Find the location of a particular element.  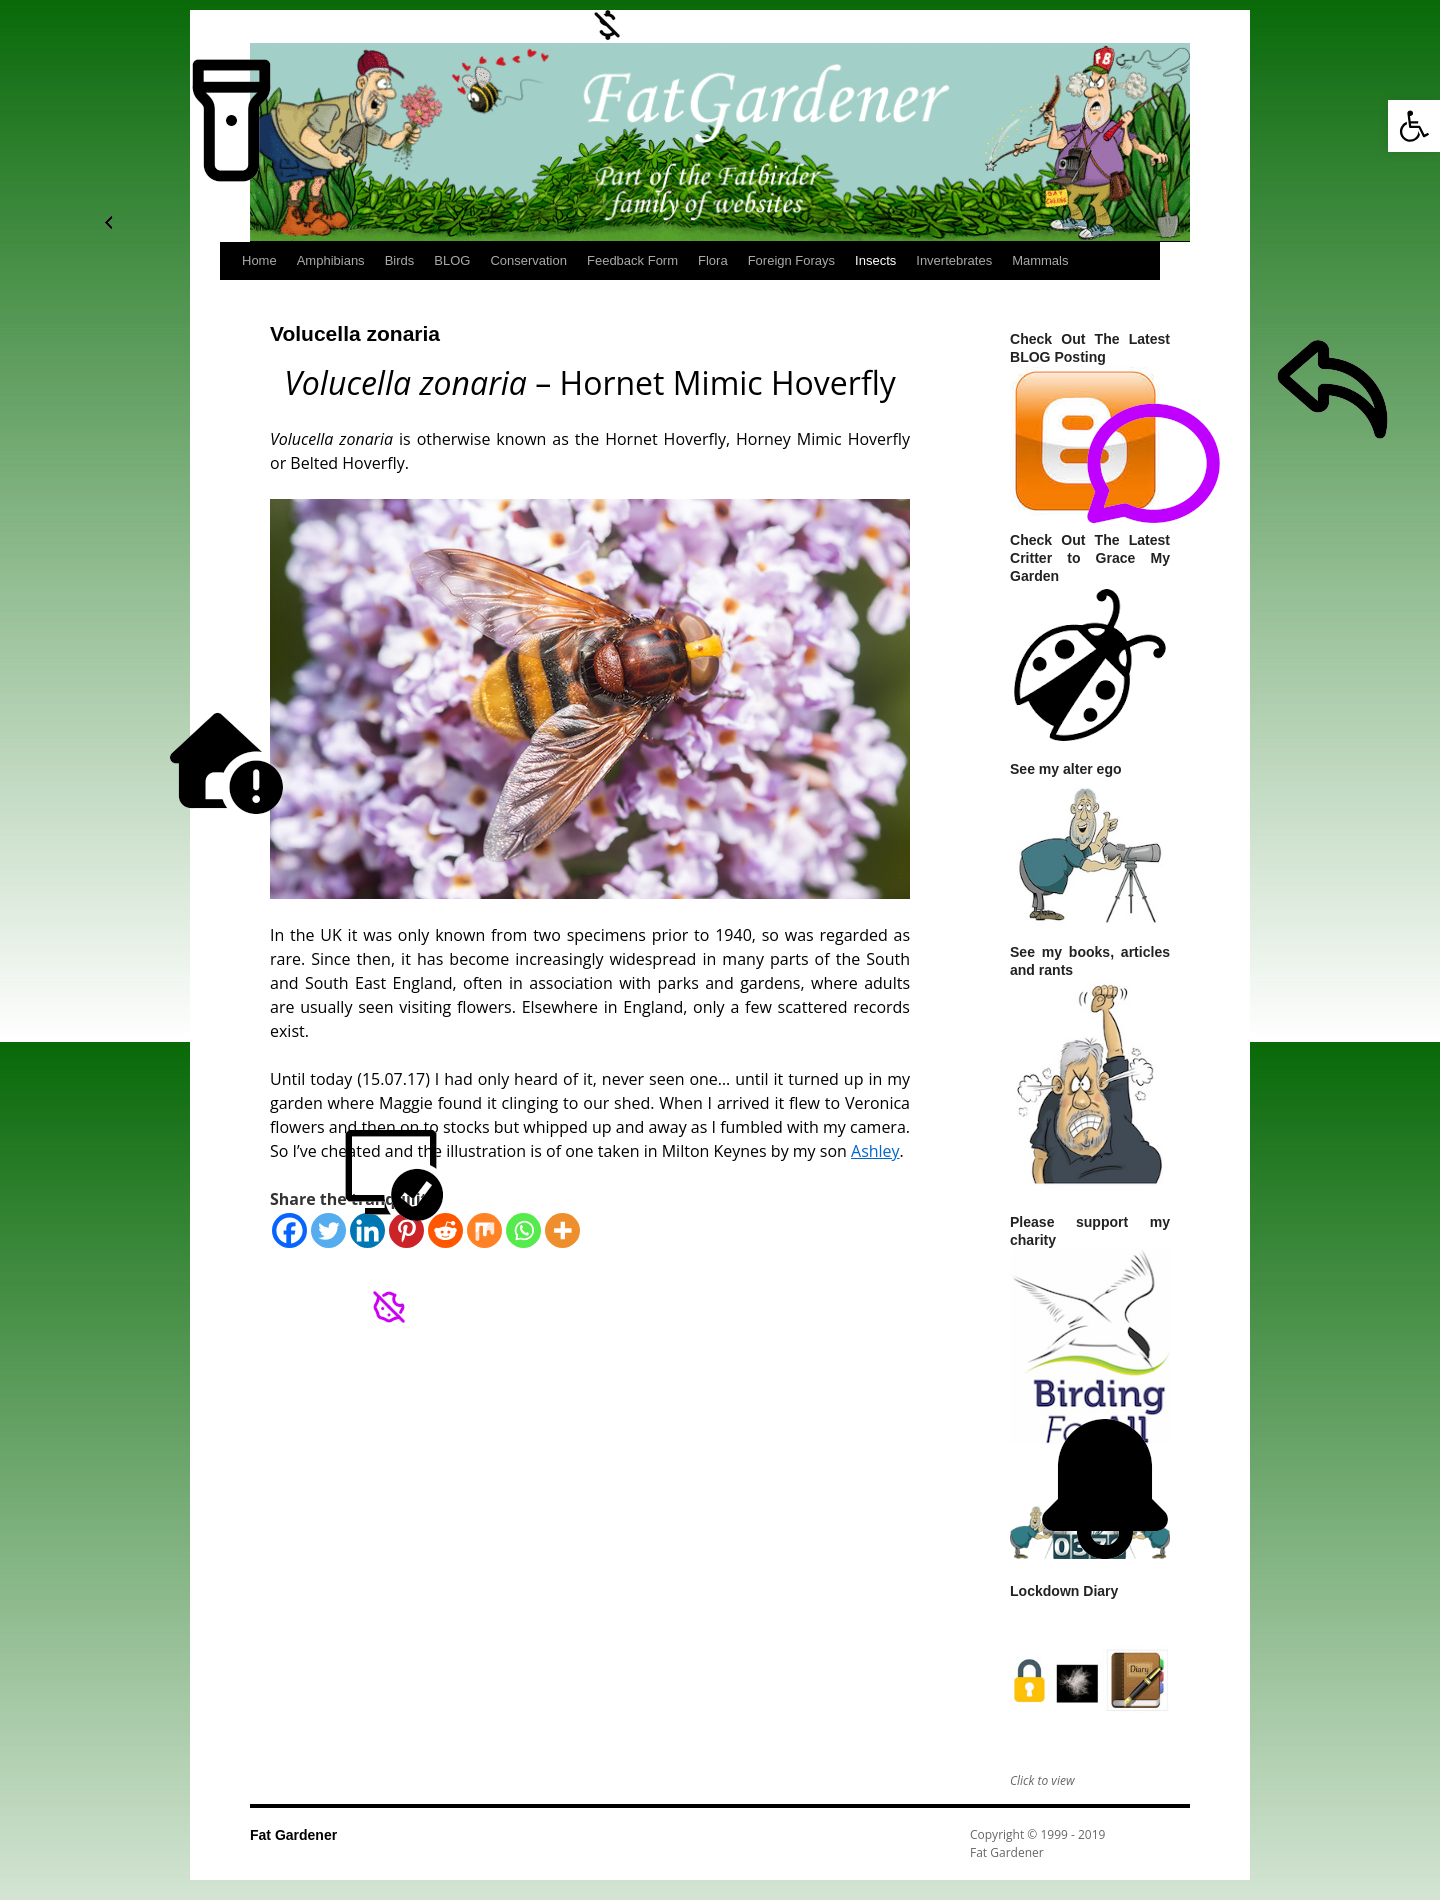

open messaging or chat is located at coordinates (1153, 463).